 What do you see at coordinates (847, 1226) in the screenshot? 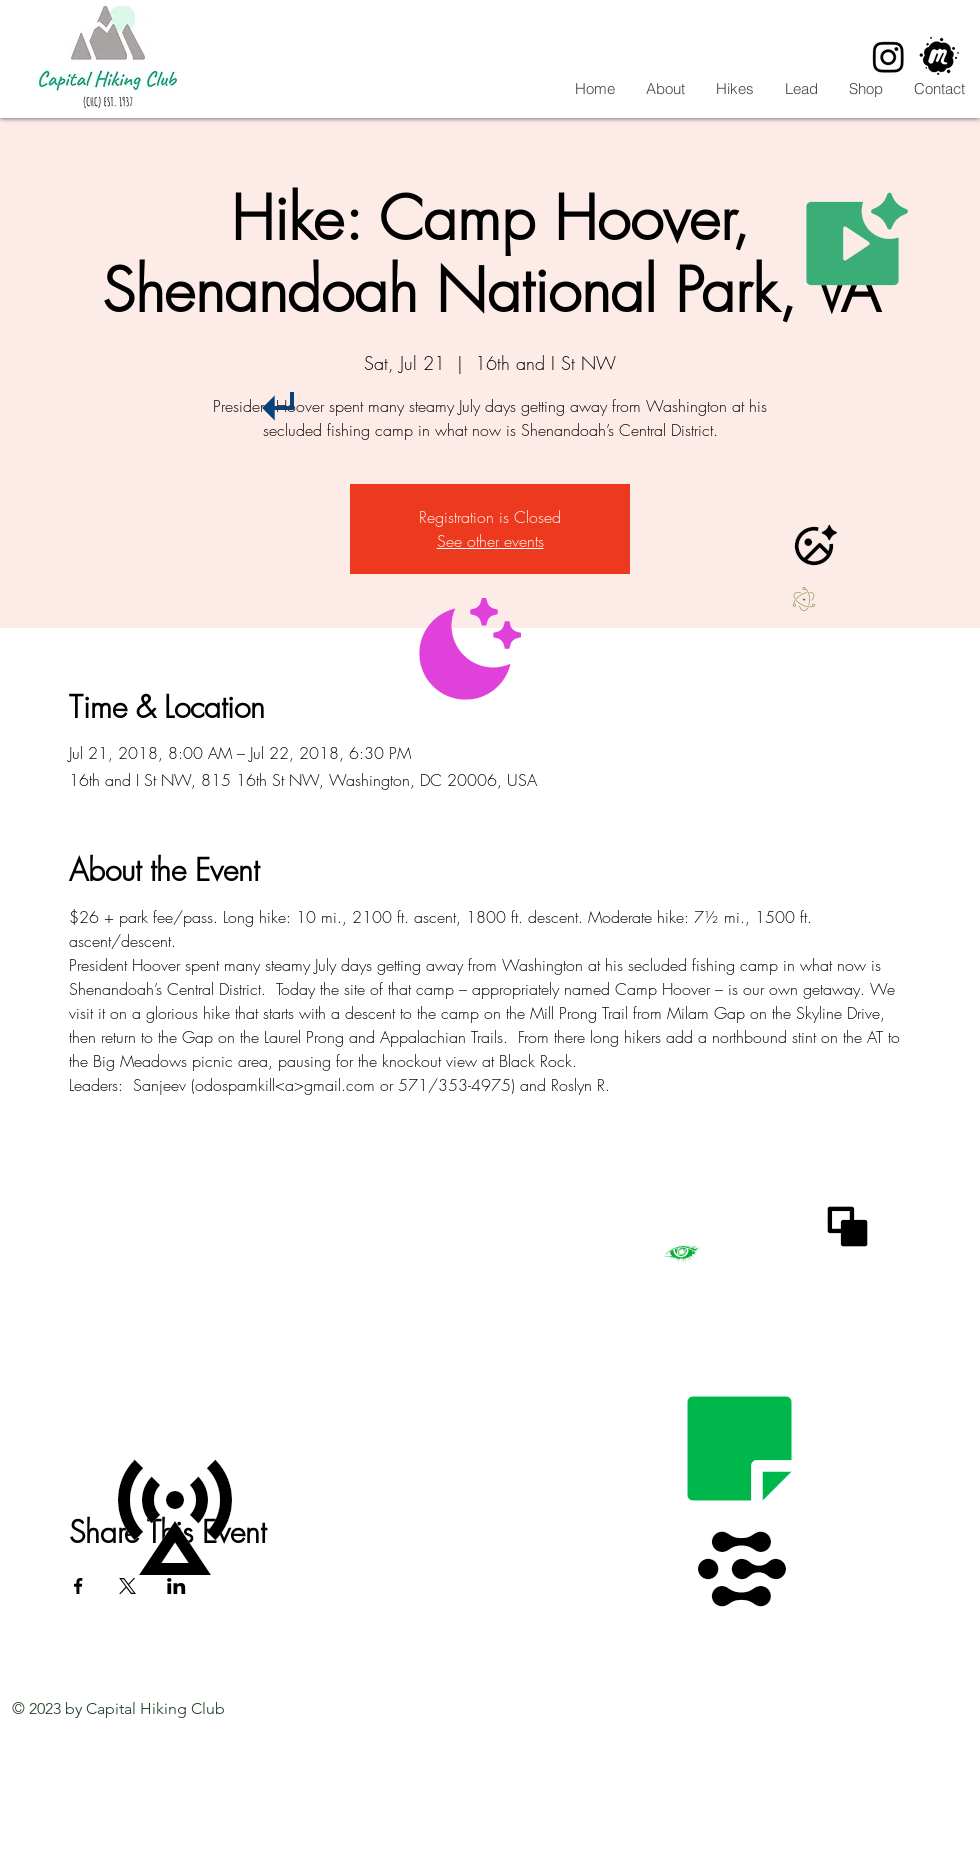
I see `send selected object backward one layer` at bounding box center [847, 1226].